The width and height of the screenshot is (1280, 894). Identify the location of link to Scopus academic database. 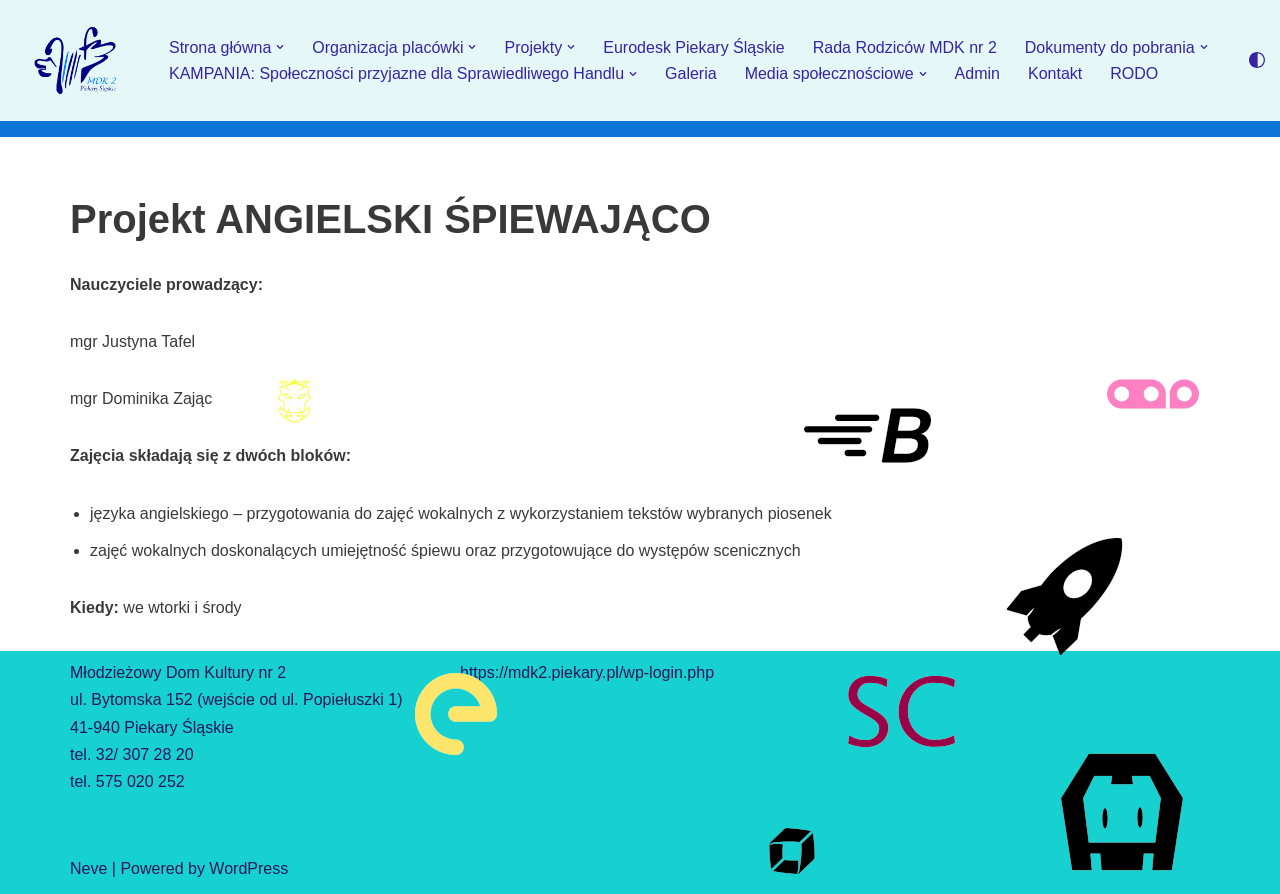
(901, 711).